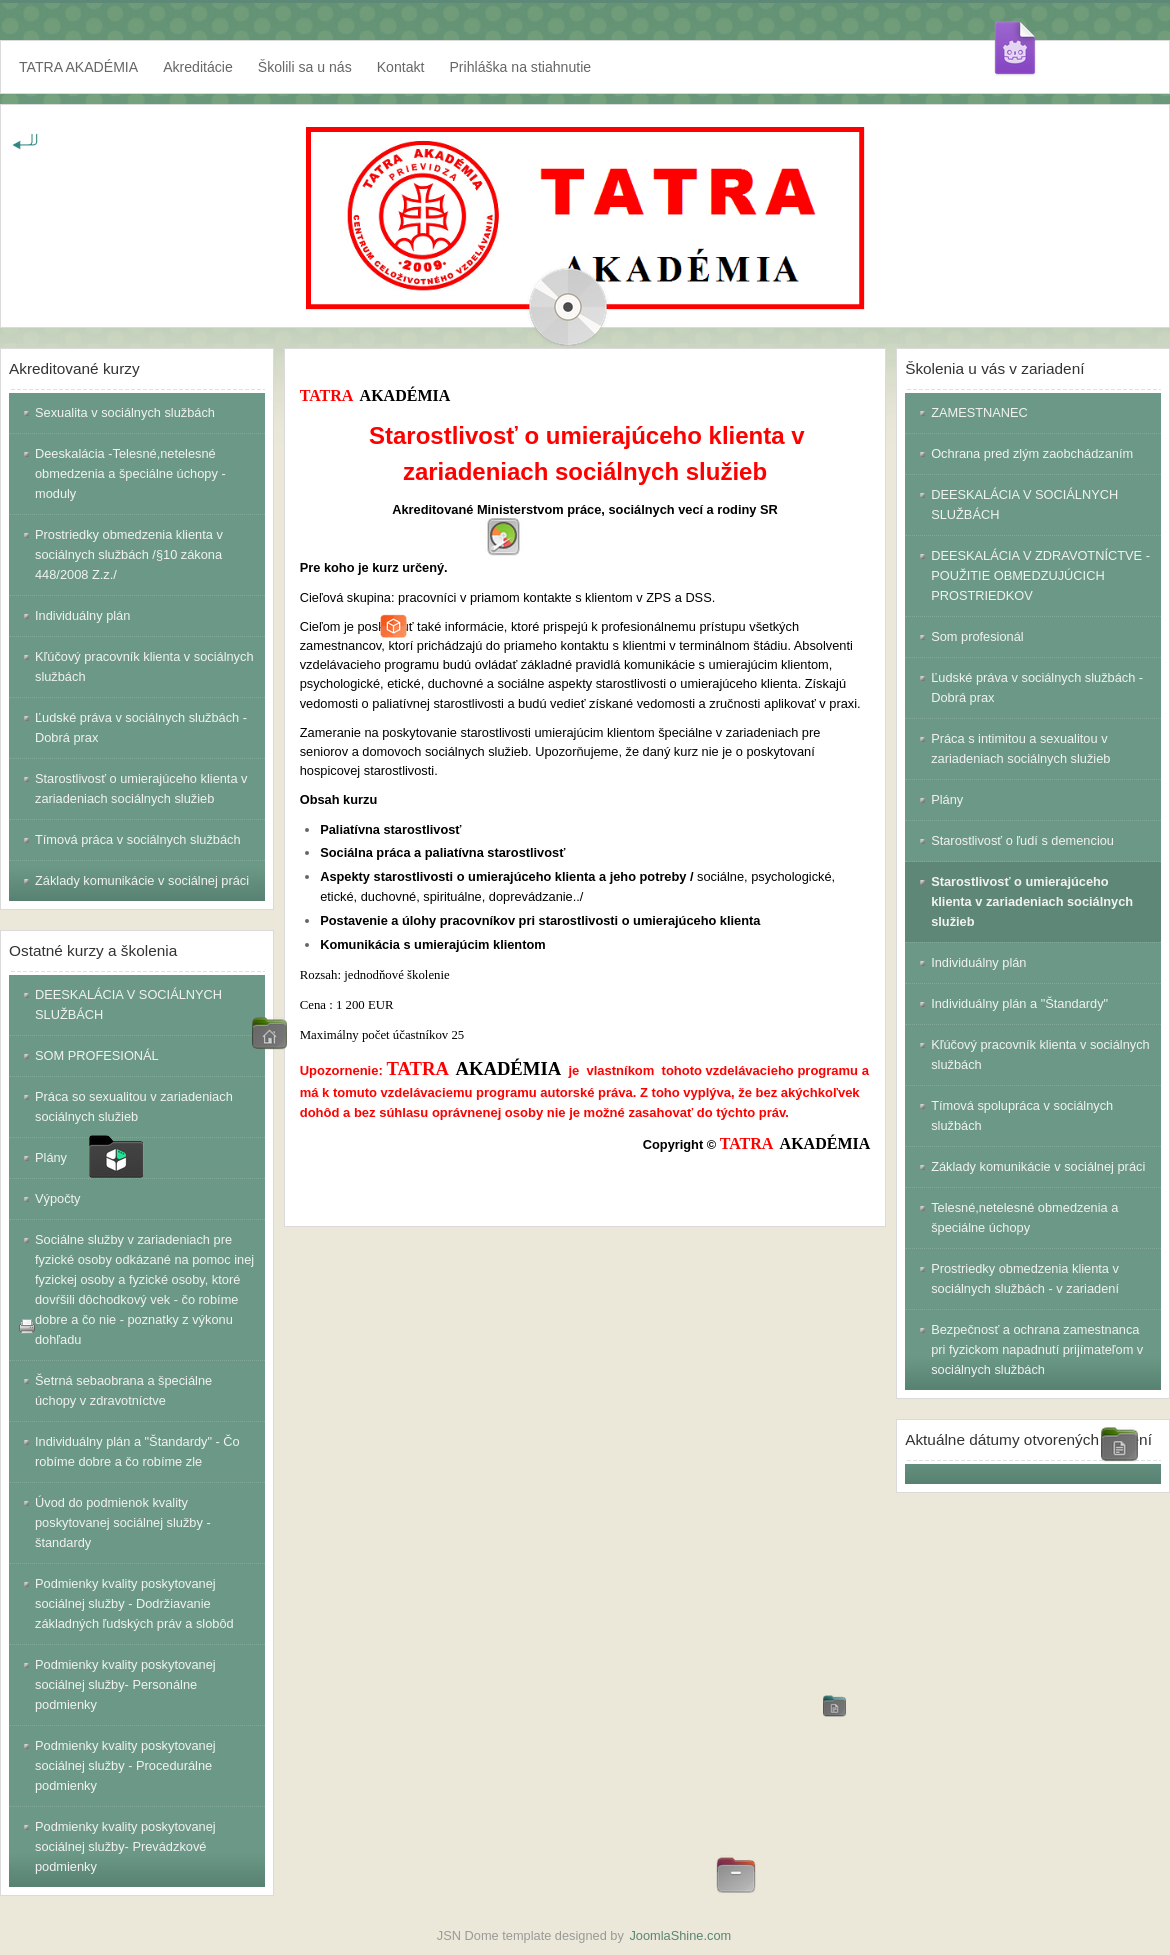 Image resolution: width=1170 pixels, height=1955 pixels. What do you see at coordinates (269, 1032) in the screenshot?
I see `access your home folder` at bounding box center [269, 1032].